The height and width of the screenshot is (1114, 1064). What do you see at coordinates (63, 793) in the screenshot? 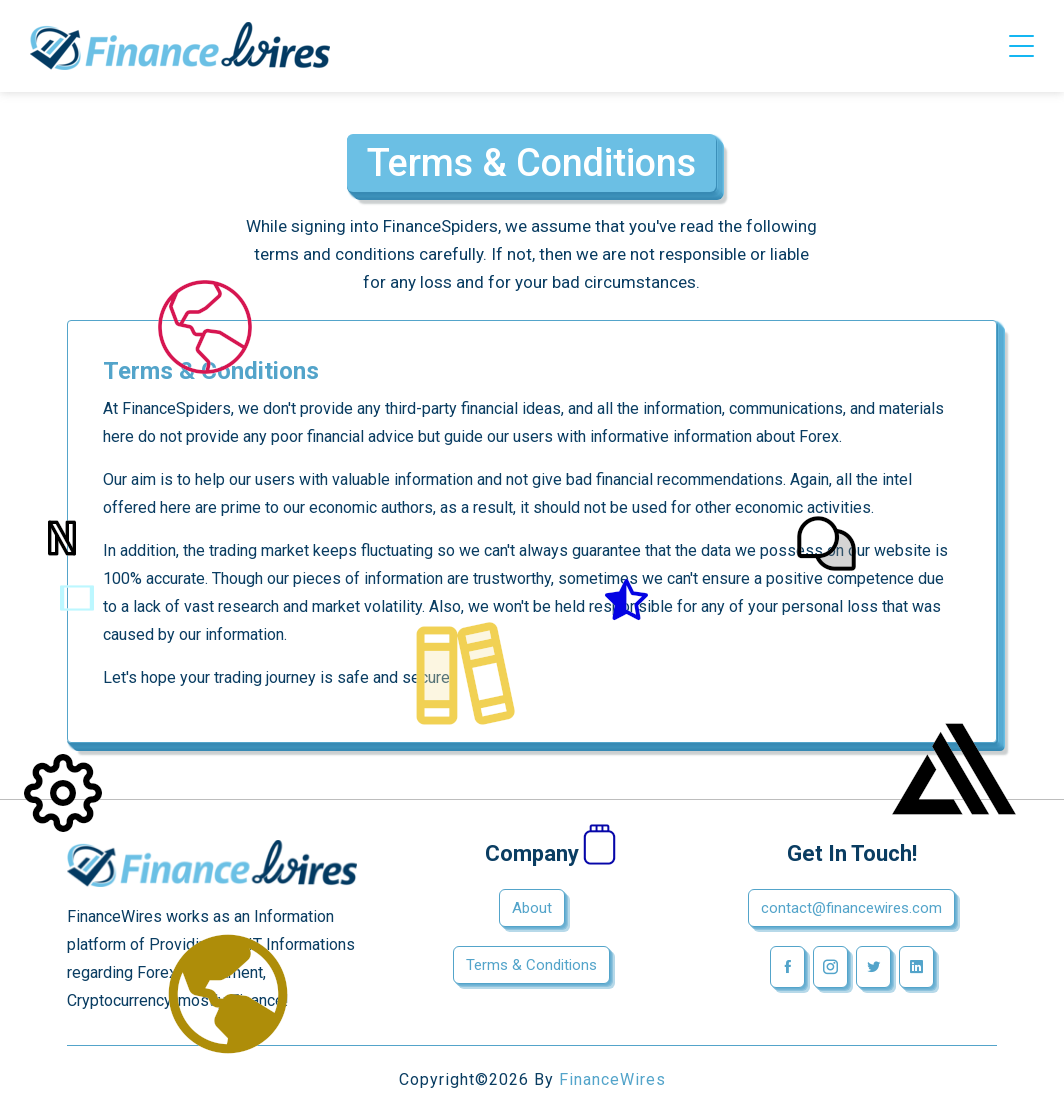
I see `access app settings and preferences` at bounding box center [63, 793].